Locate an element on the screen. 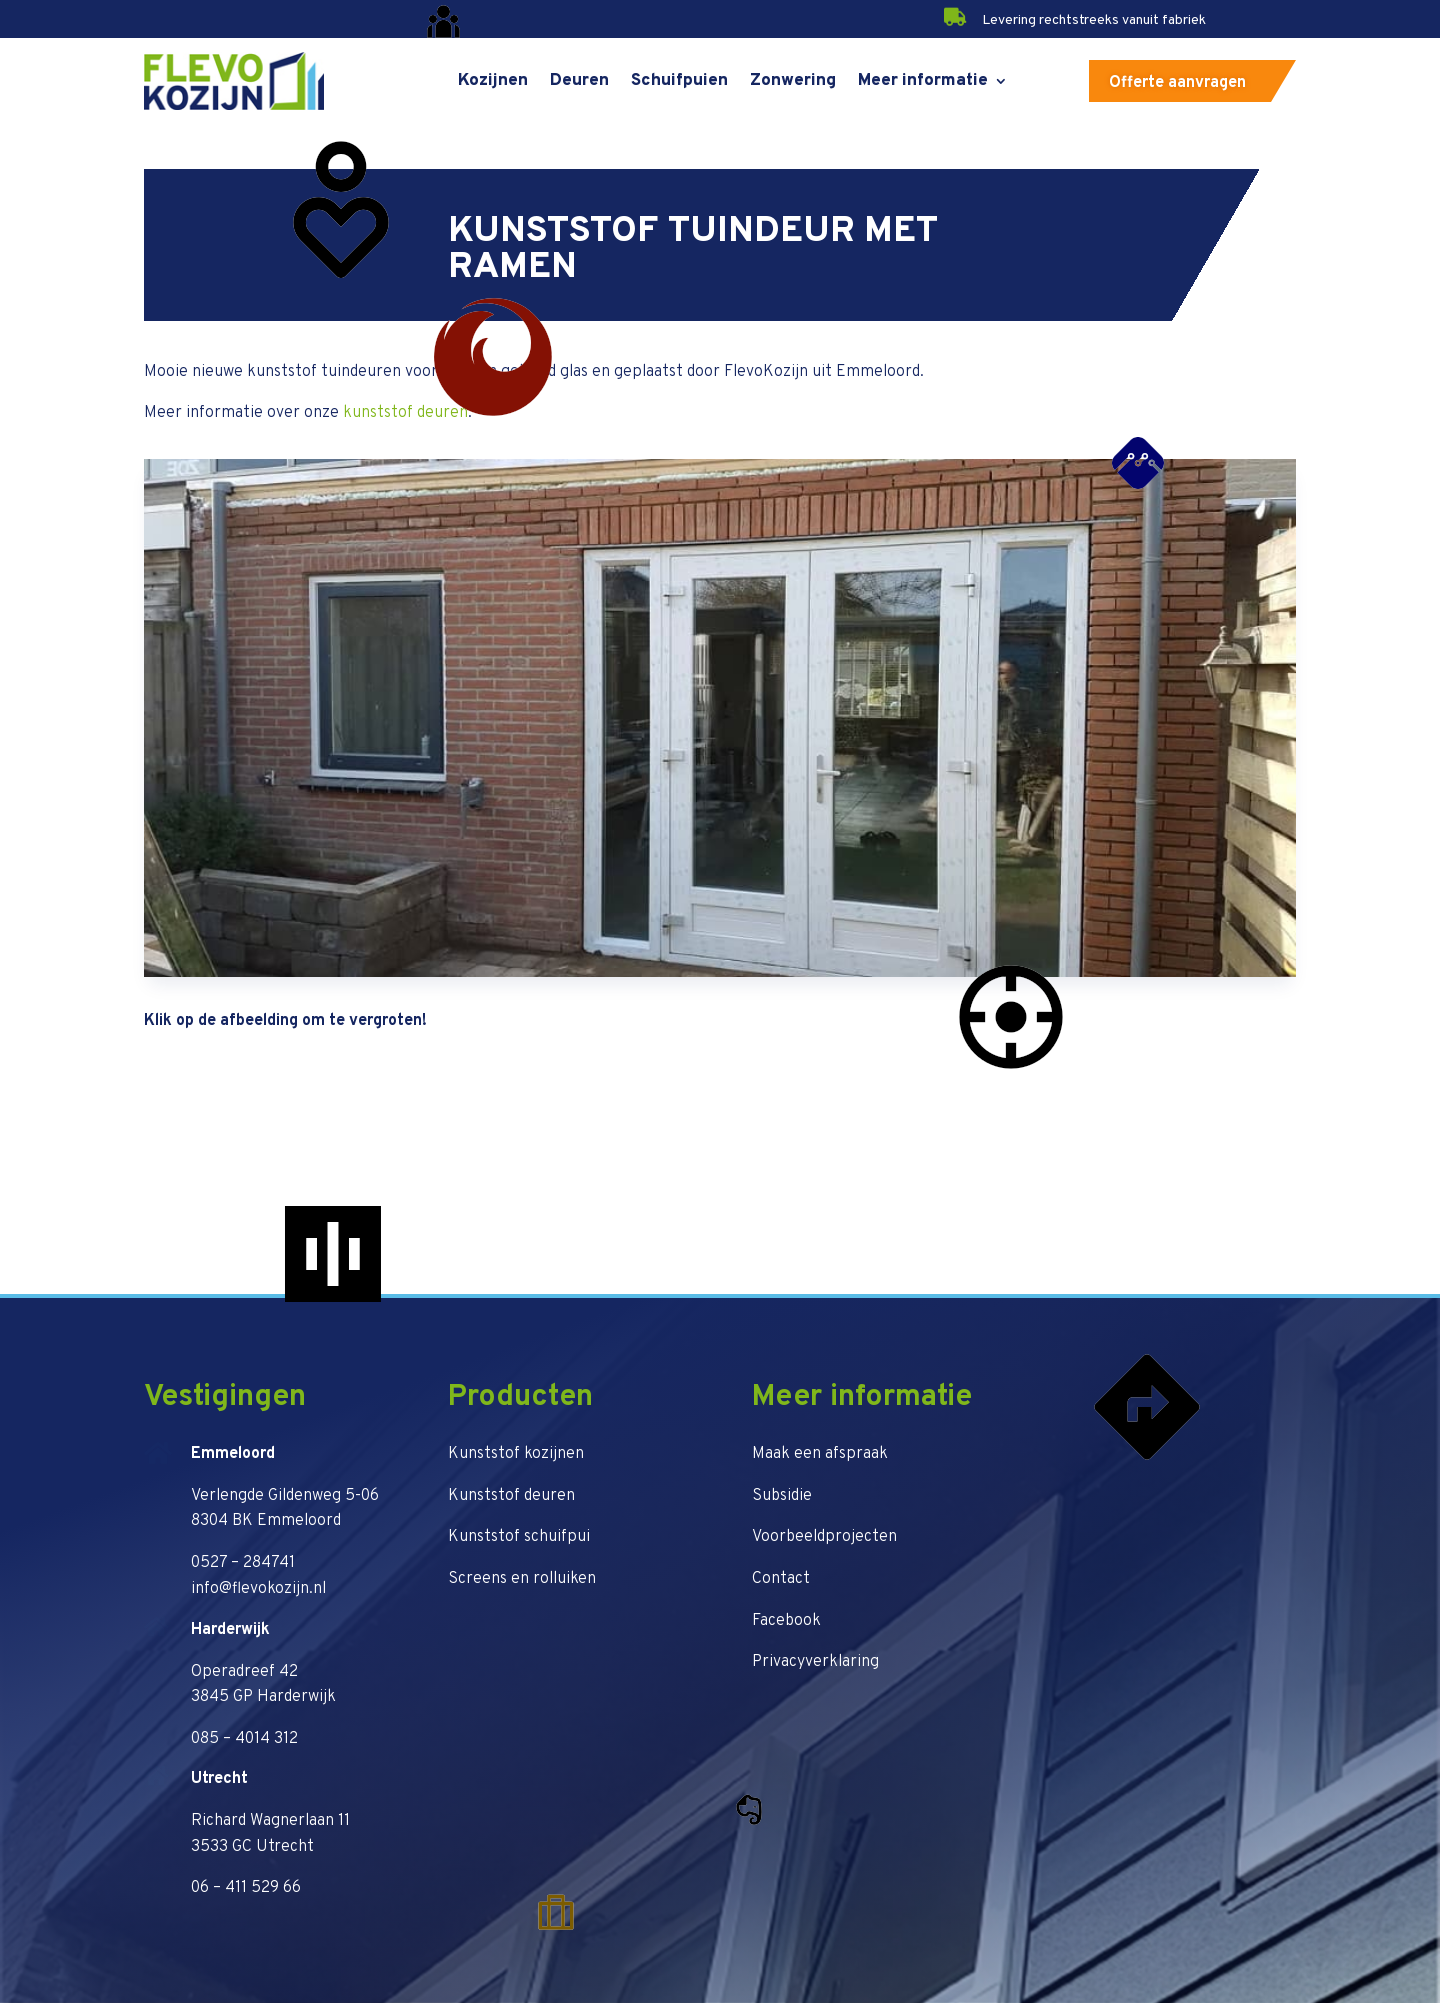 This screenshot has width=1440, height=2003. access work or business documents is located at coordinates (556, 1914).